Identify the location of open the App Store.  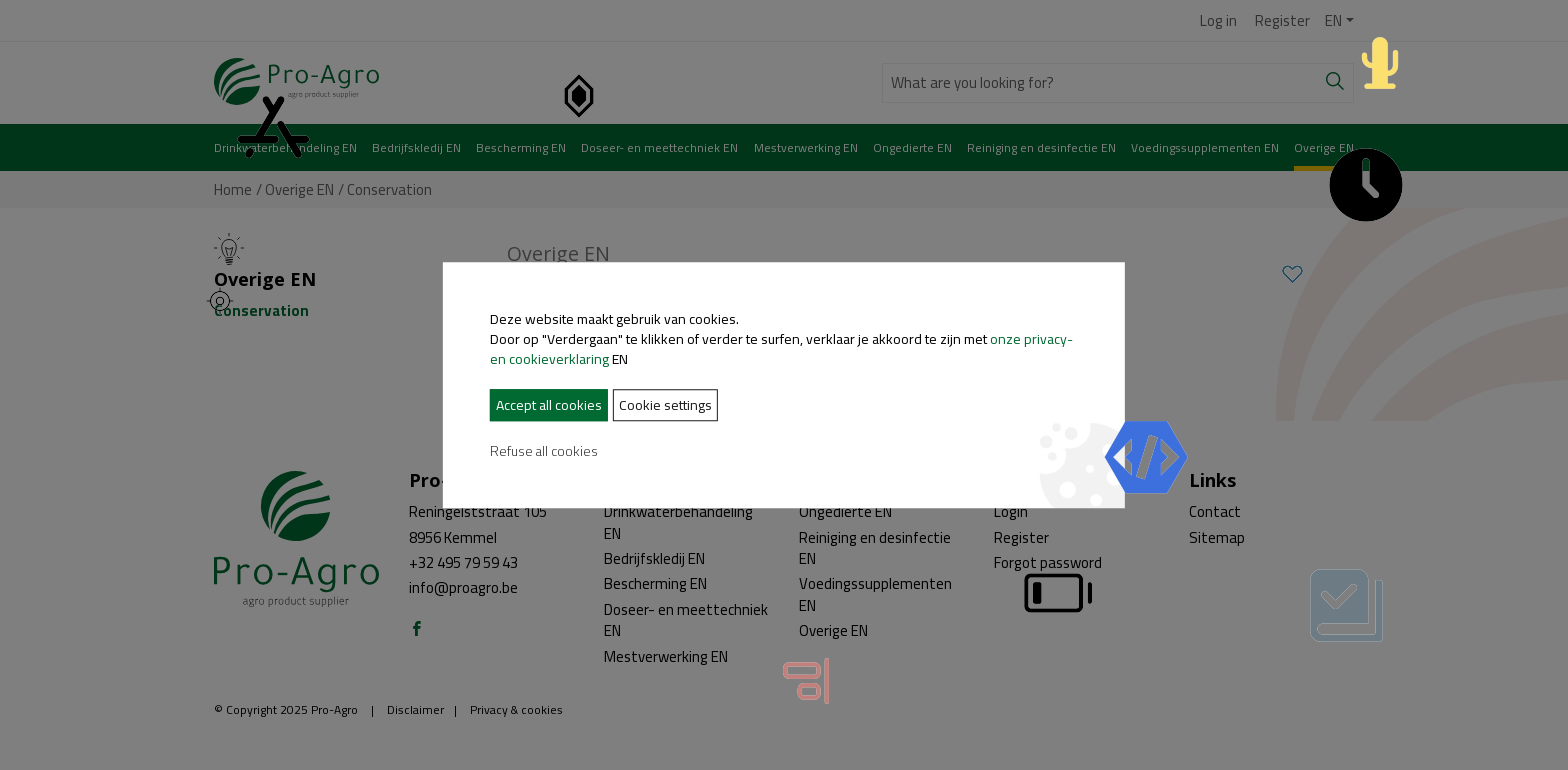
(273, 129).